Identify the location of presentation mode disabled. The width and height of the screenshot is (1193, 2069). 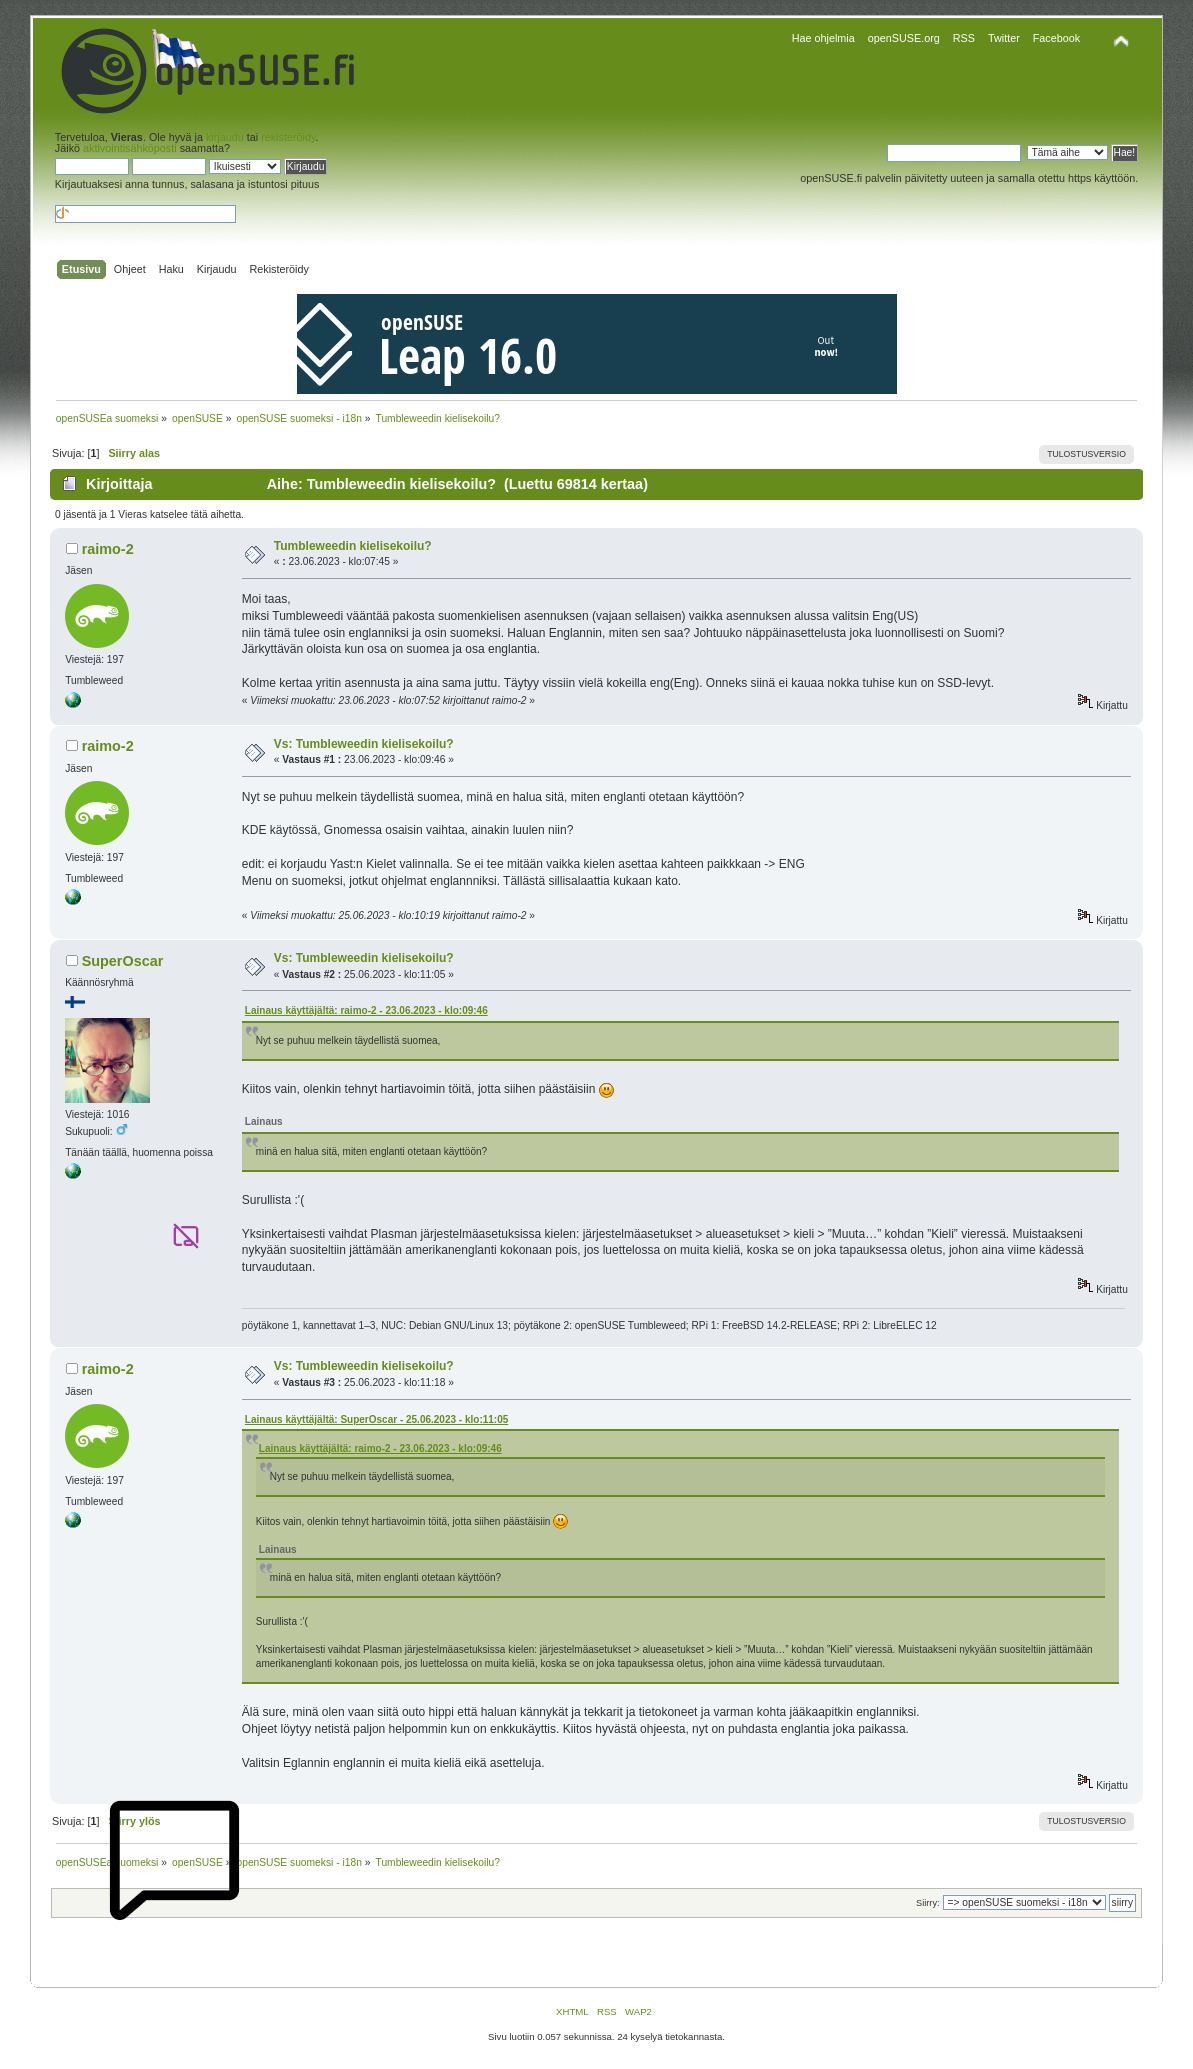
(186, 1236).